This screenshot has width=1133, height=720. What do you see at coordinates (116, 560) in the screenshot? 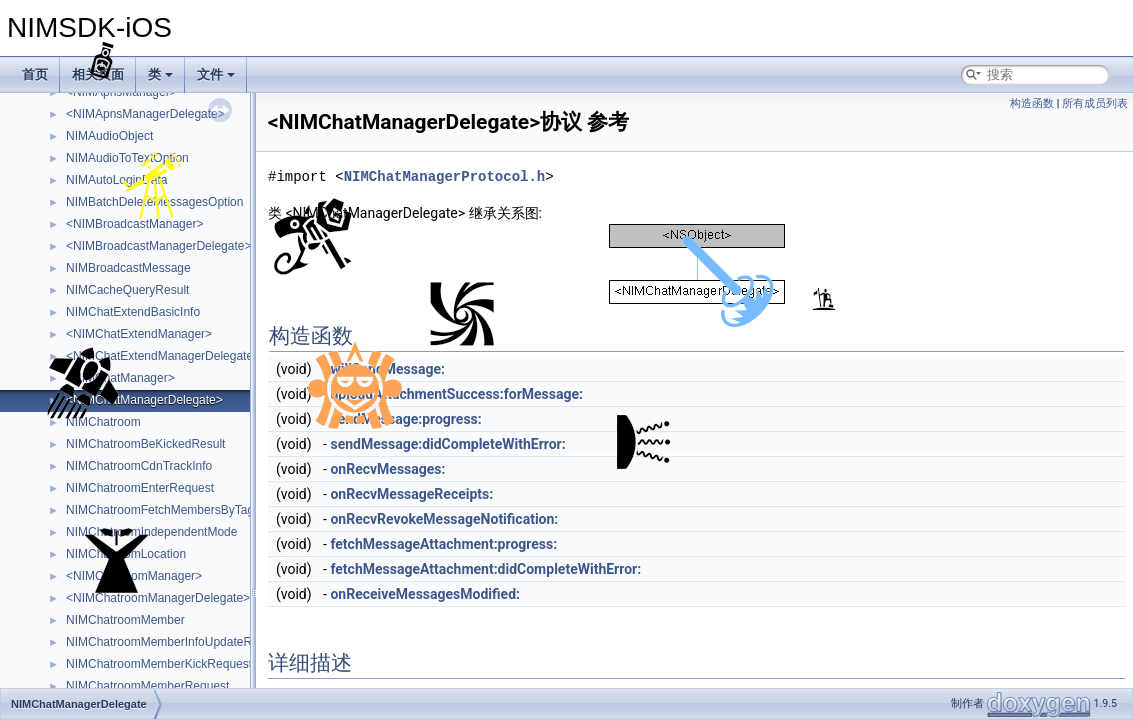
I see `indicates a decision point or branching path` at bounding box center [116, 560].